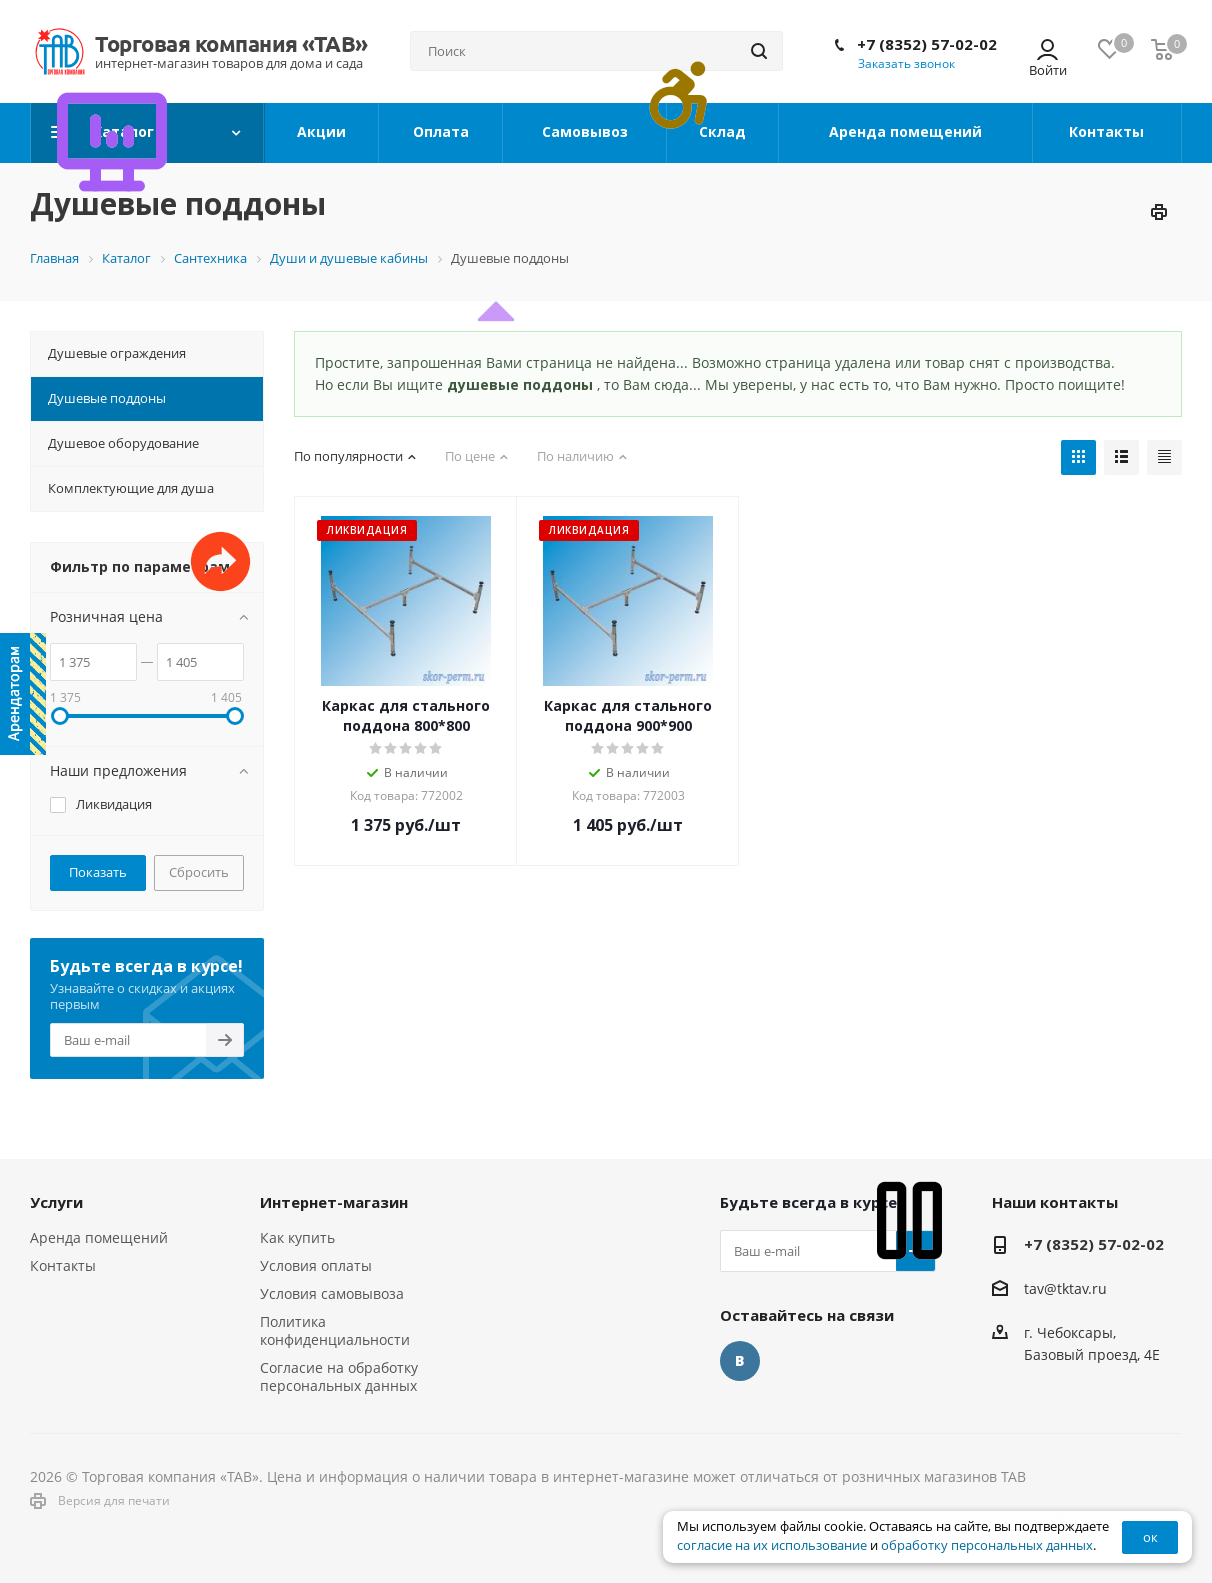 The image size is (1212, 1583). I want to click on collapse an expanded section, so click(496, 311).